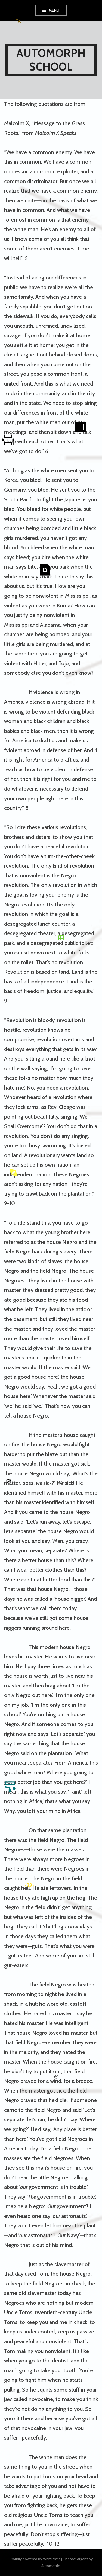  I want to click on insert a page break or section divider, so click(8, 440).